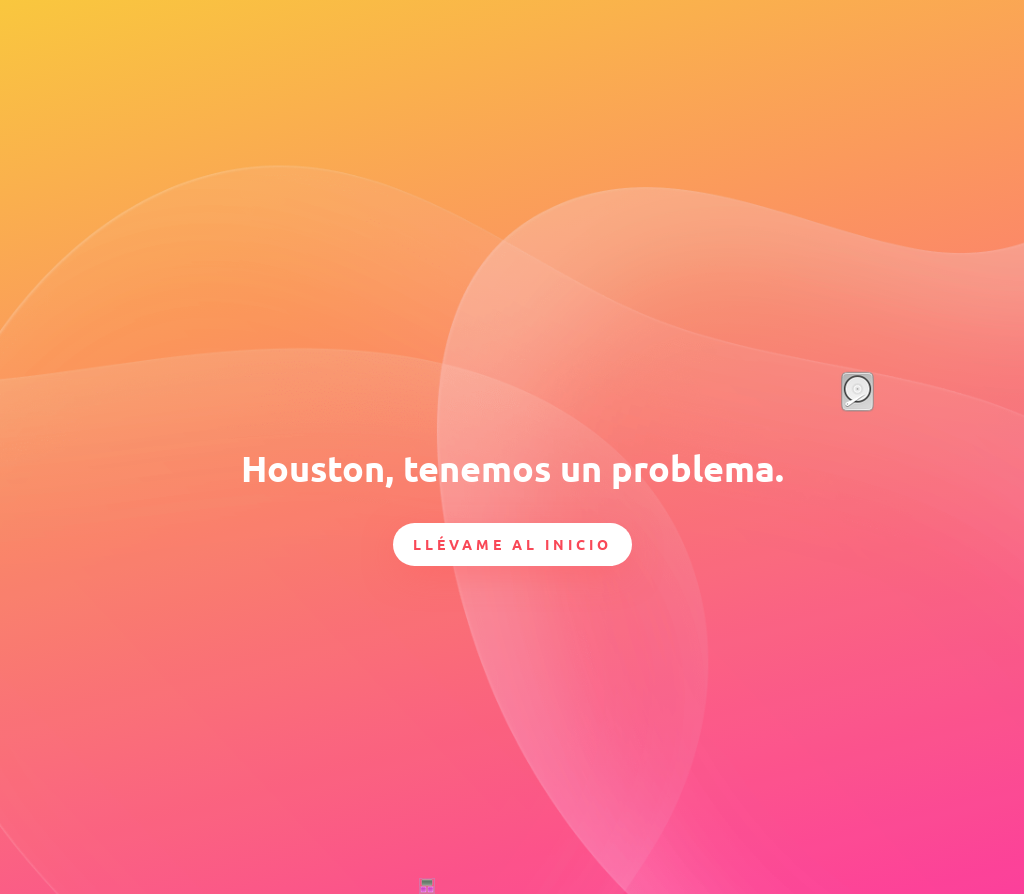 This screenshot has width=1024, height=894. I want to click on open disk management utility, so click(857, 391).